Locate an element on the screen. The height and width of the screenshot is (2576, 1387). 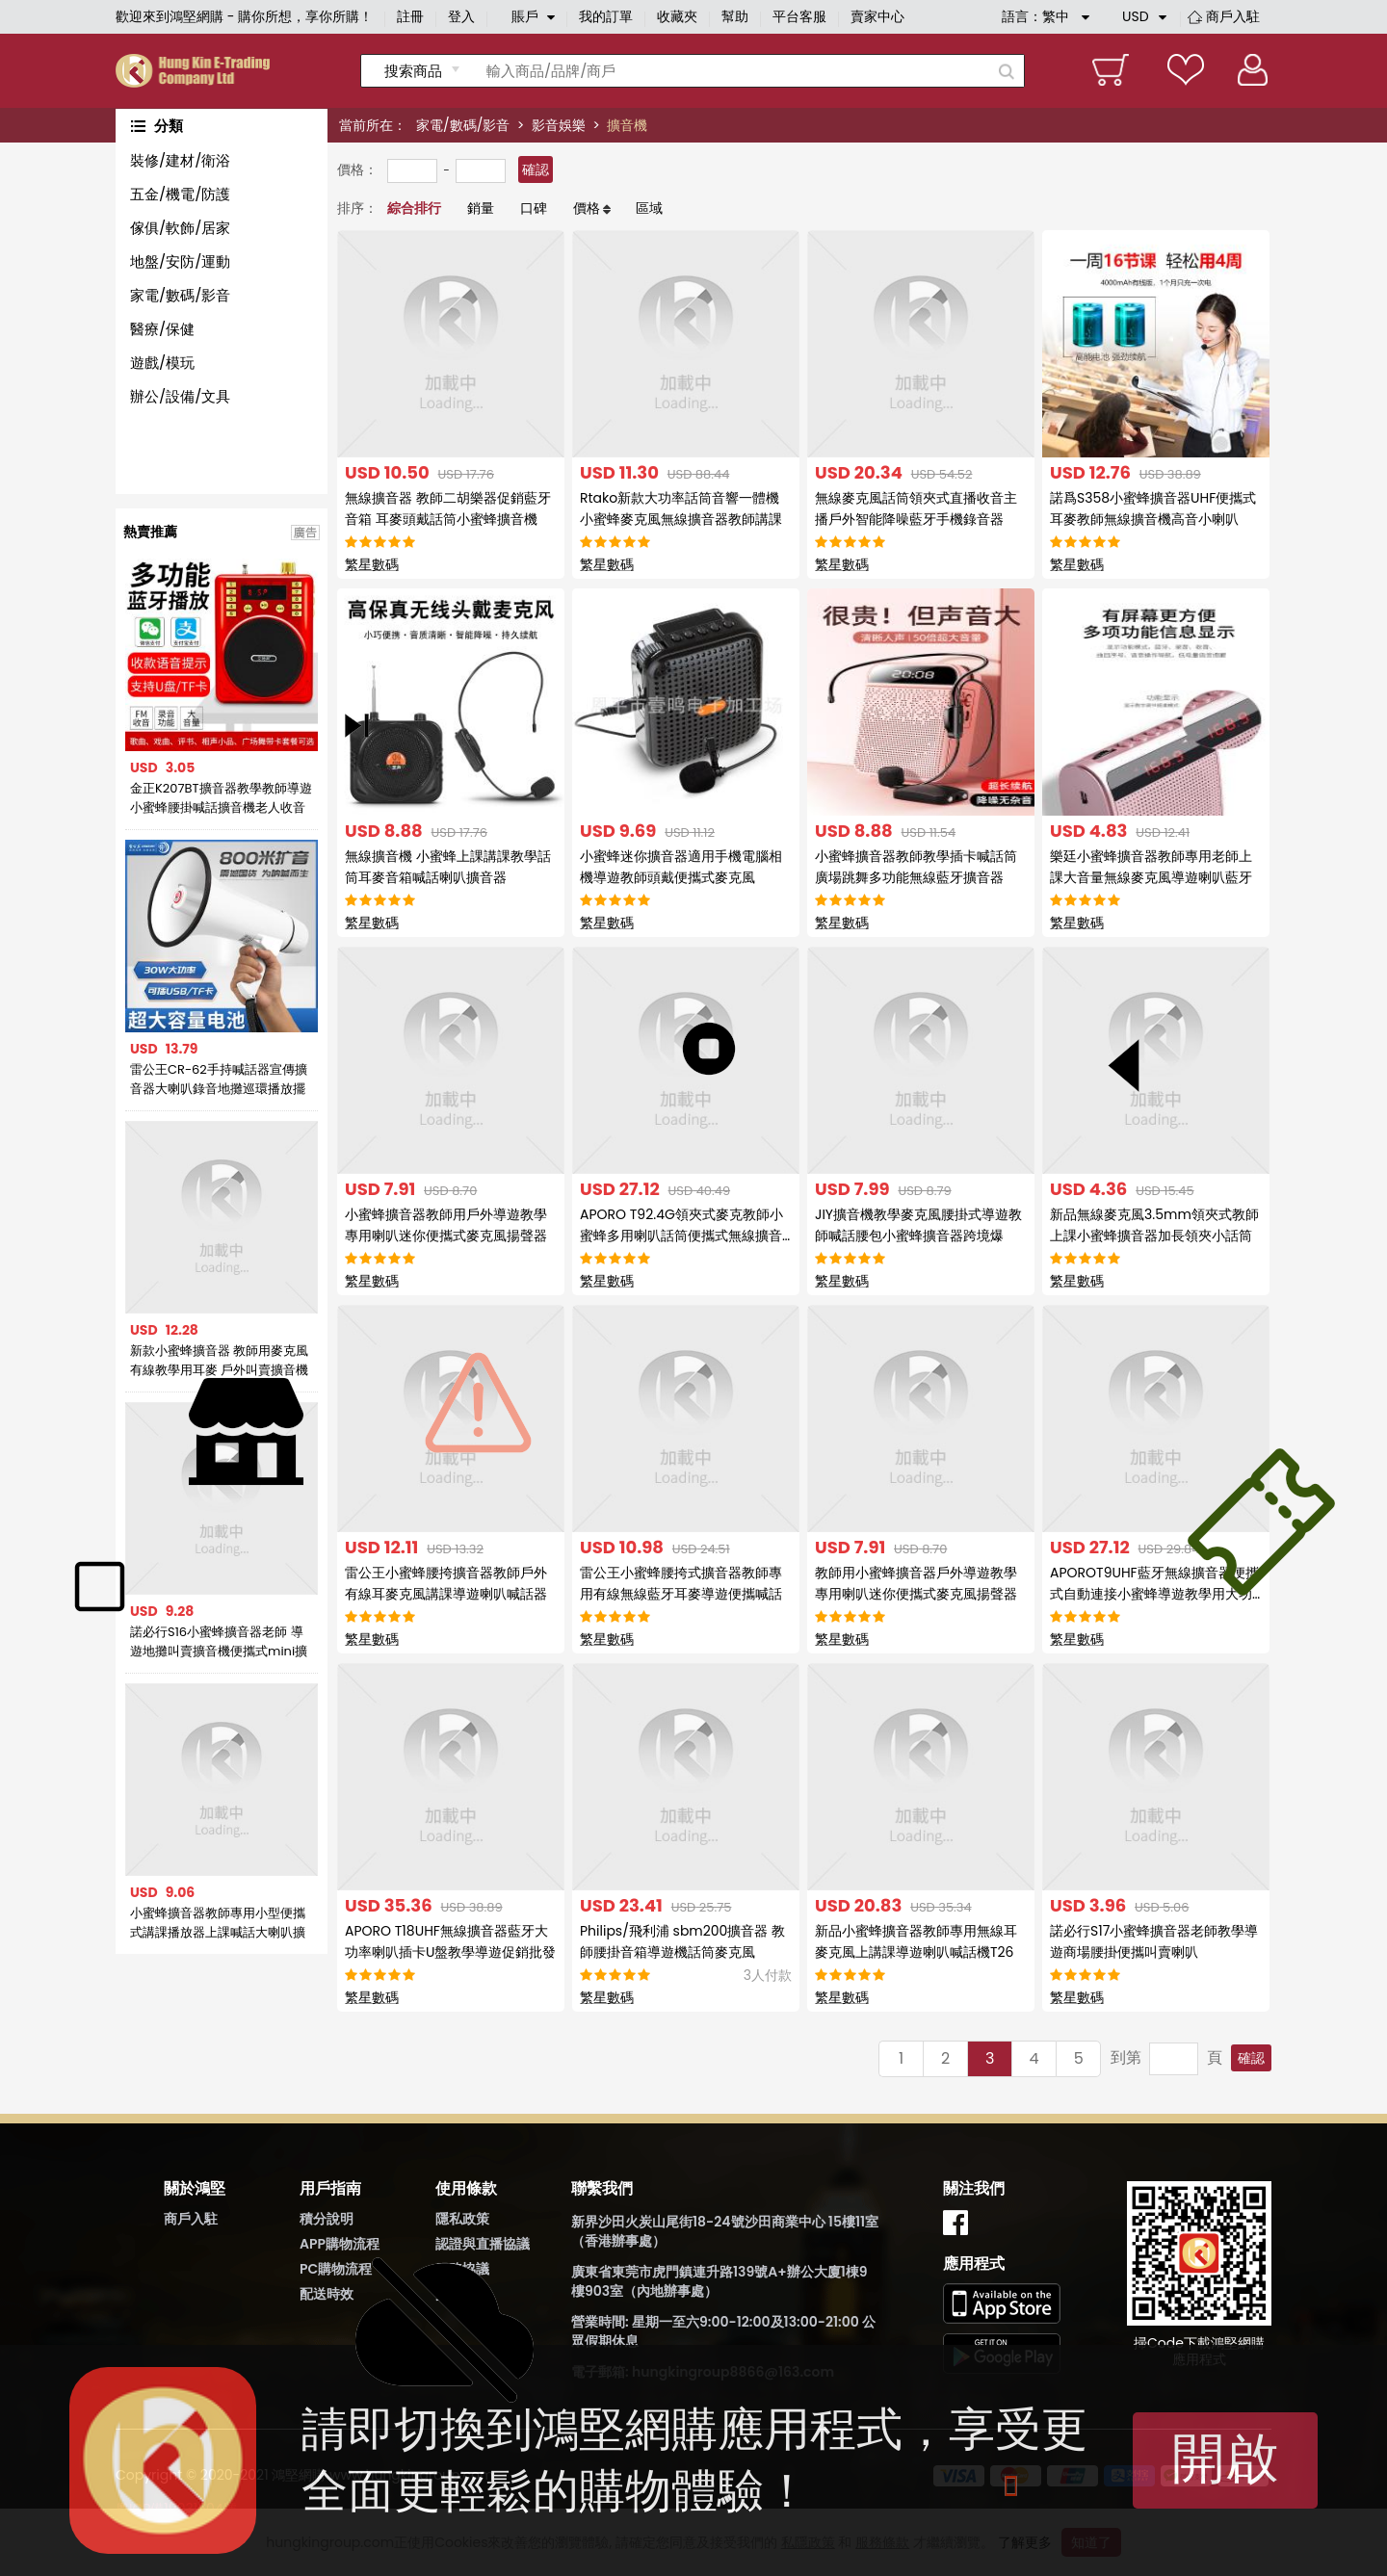
go back to the previous screen is located at coordinates (1123, 1065).